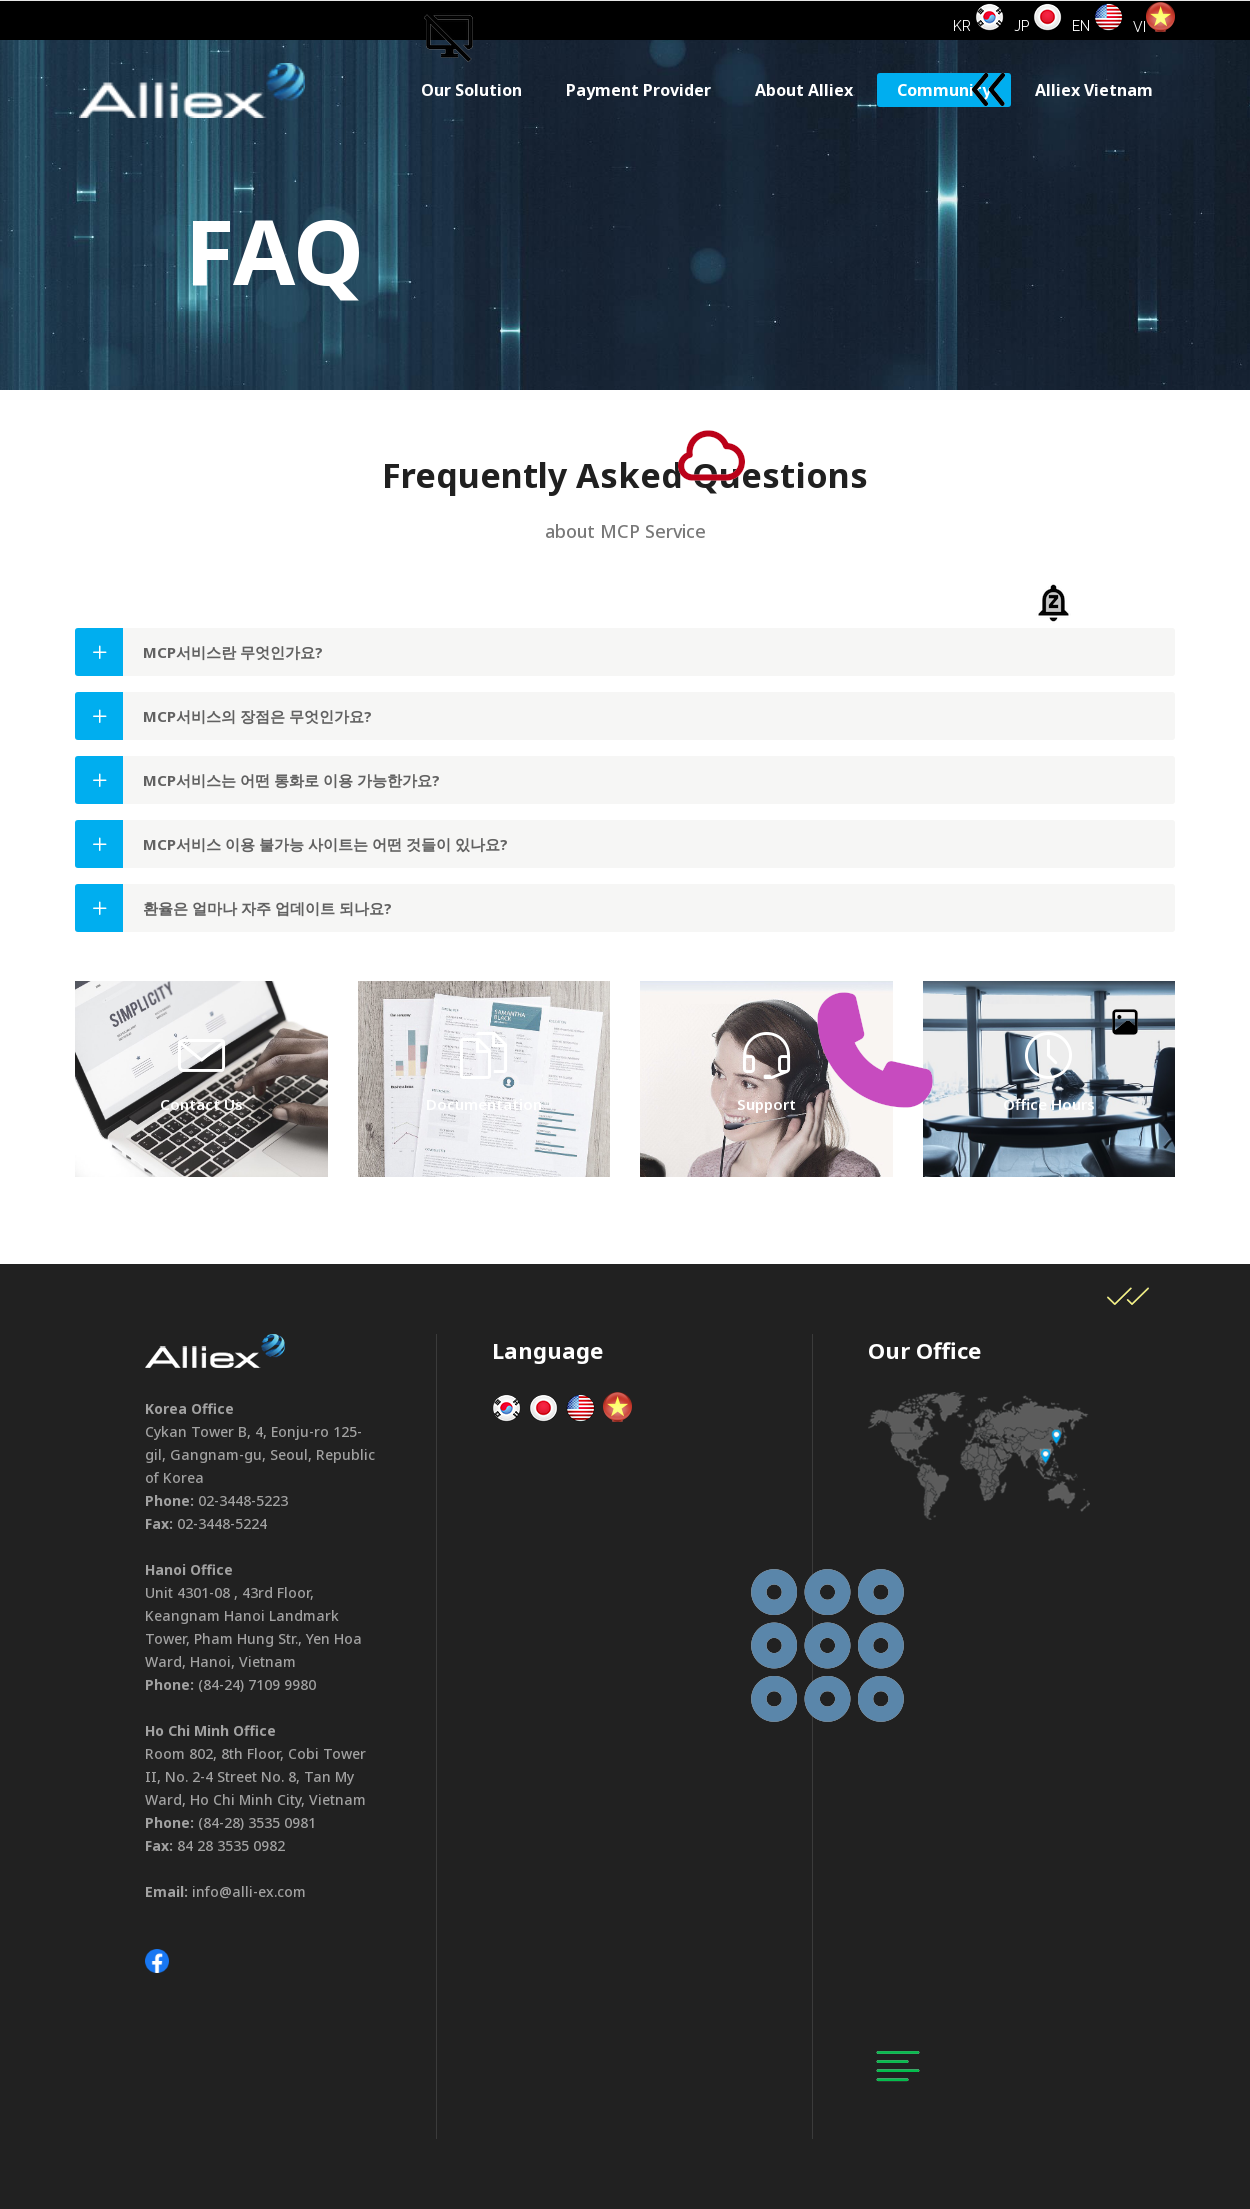 Image resolution: width=1250 pixels, height=2209 pixels. I want to click on desktop access is currently disabled, so click(449, 36).